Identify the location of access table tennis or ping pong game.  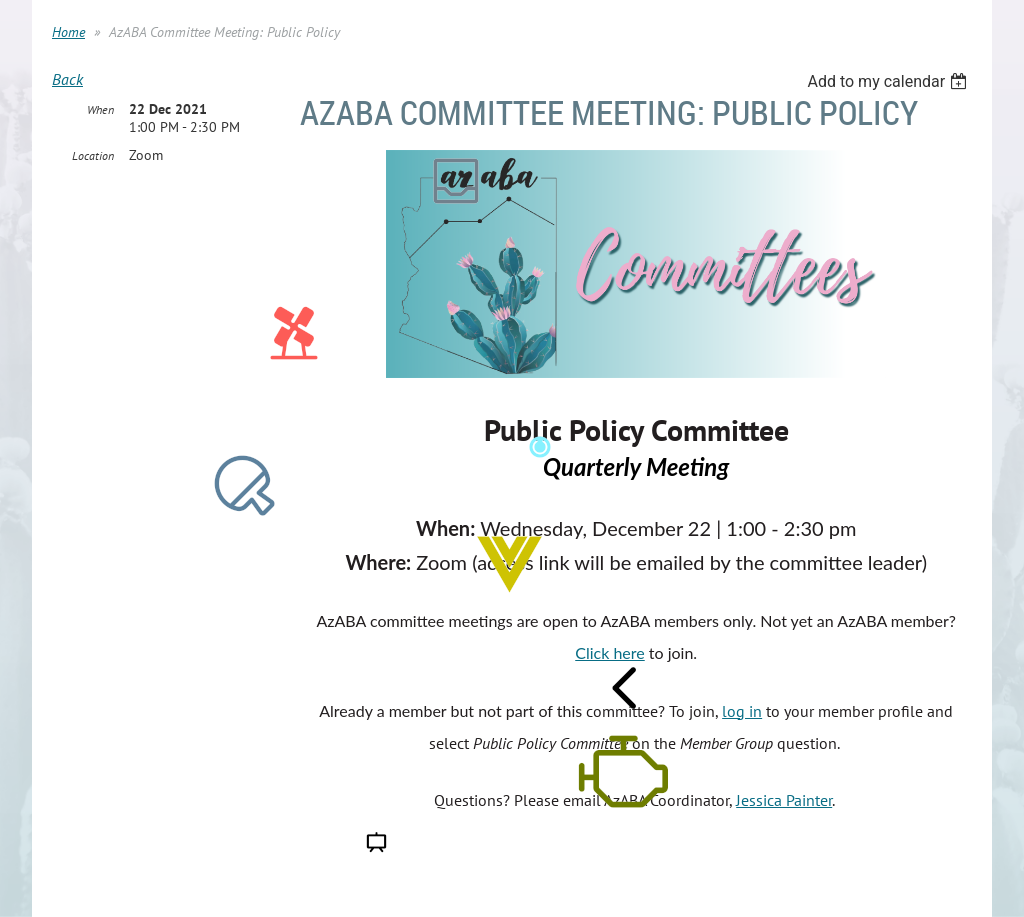
(243, 484).